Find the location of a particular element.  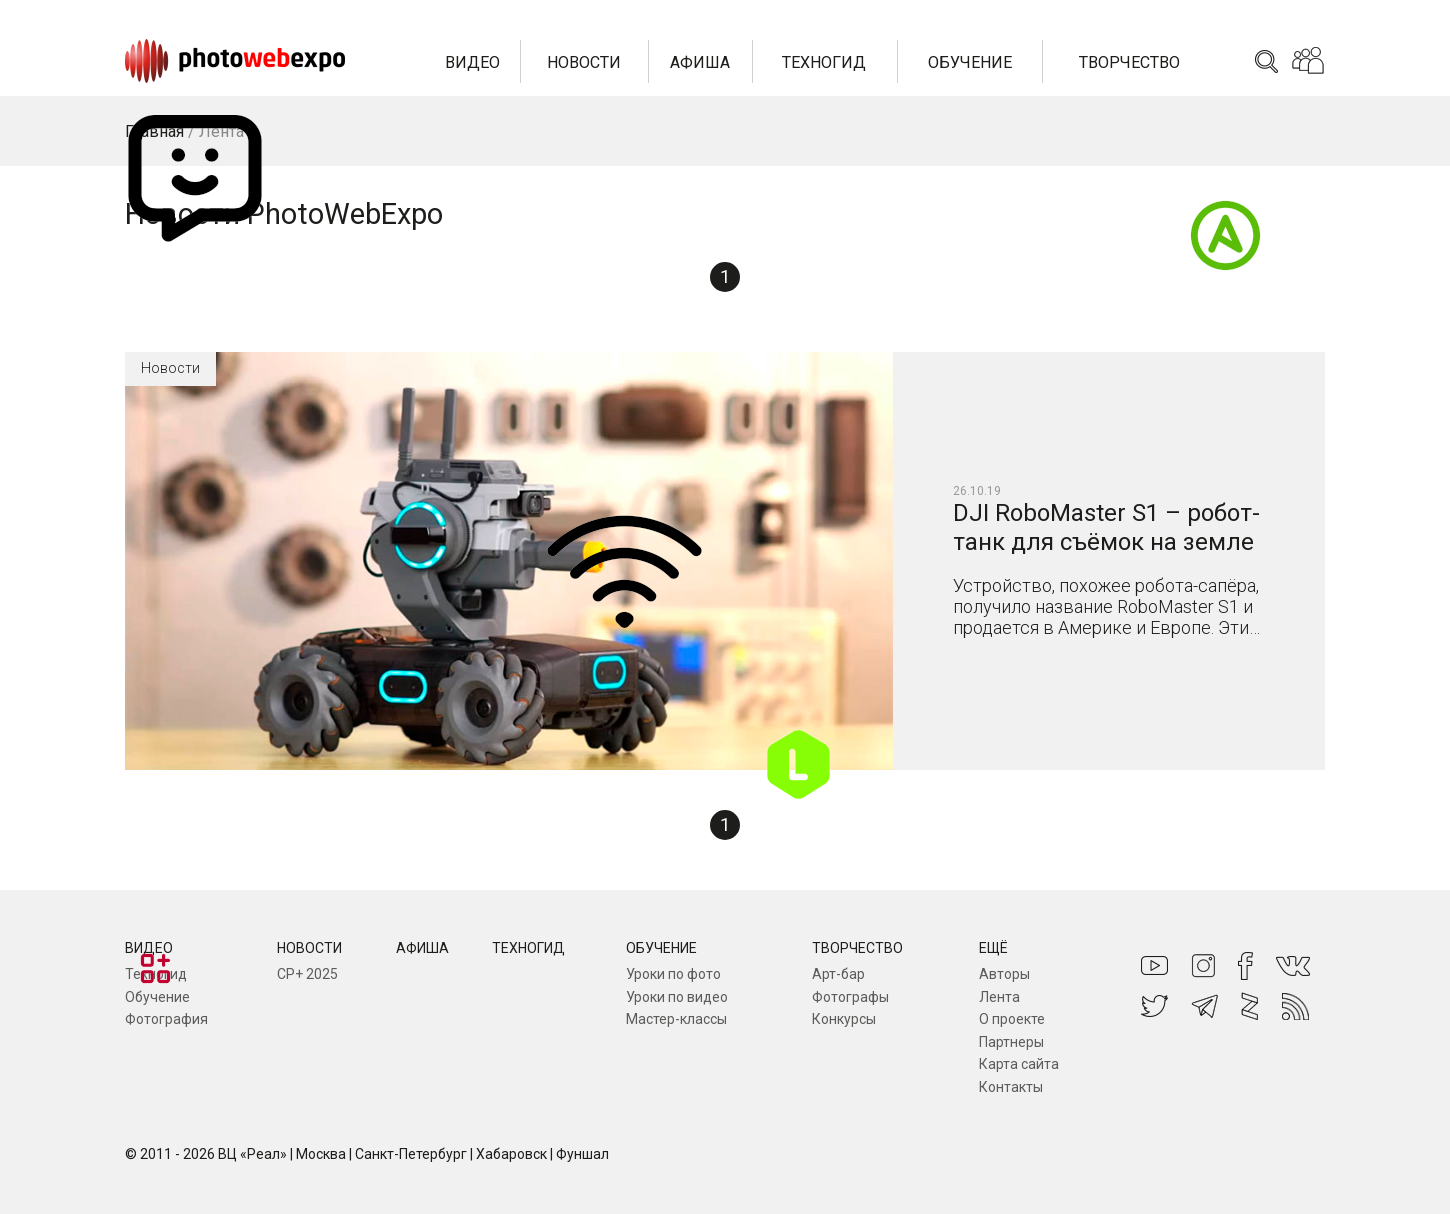

indicates wireless network connection status is located at coordinates (624, 574).